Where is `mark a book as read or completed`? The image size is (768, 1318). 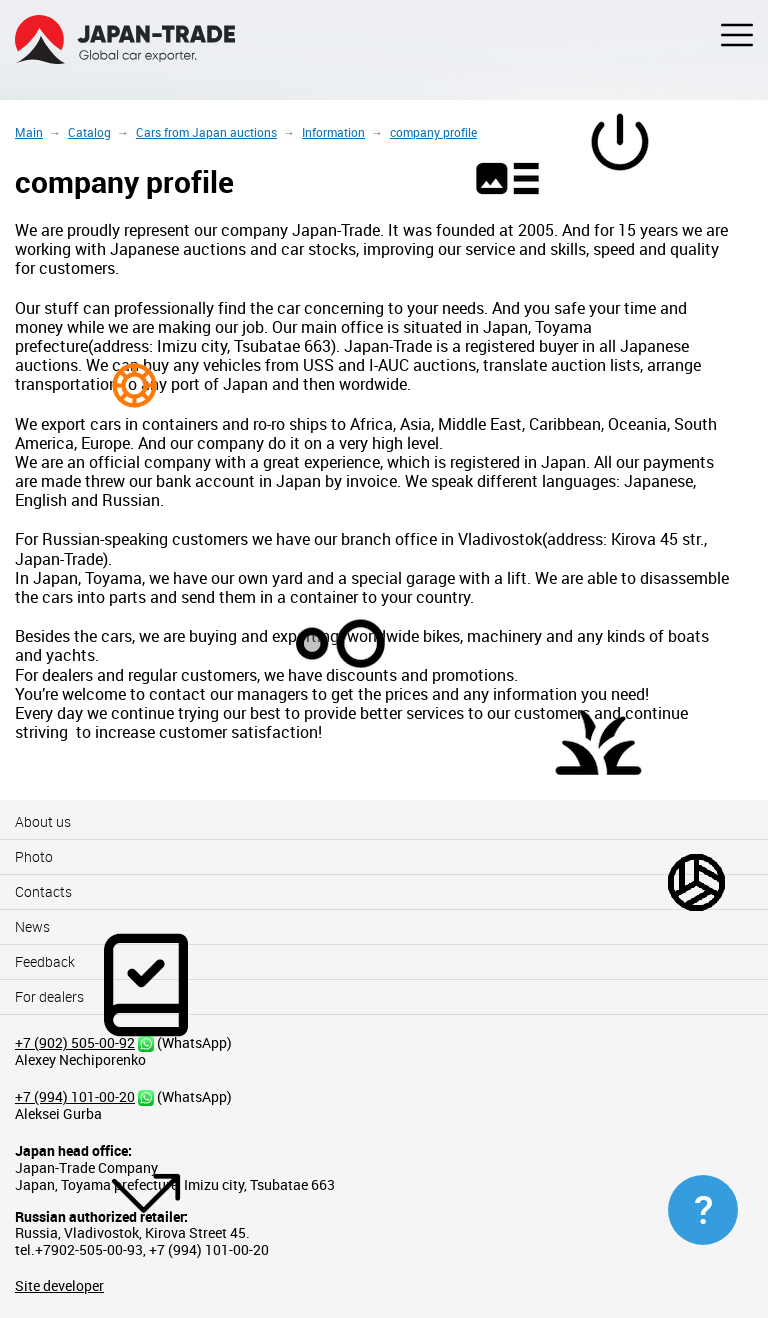 mark a book as read or completed is located at coordinates (146, 985).